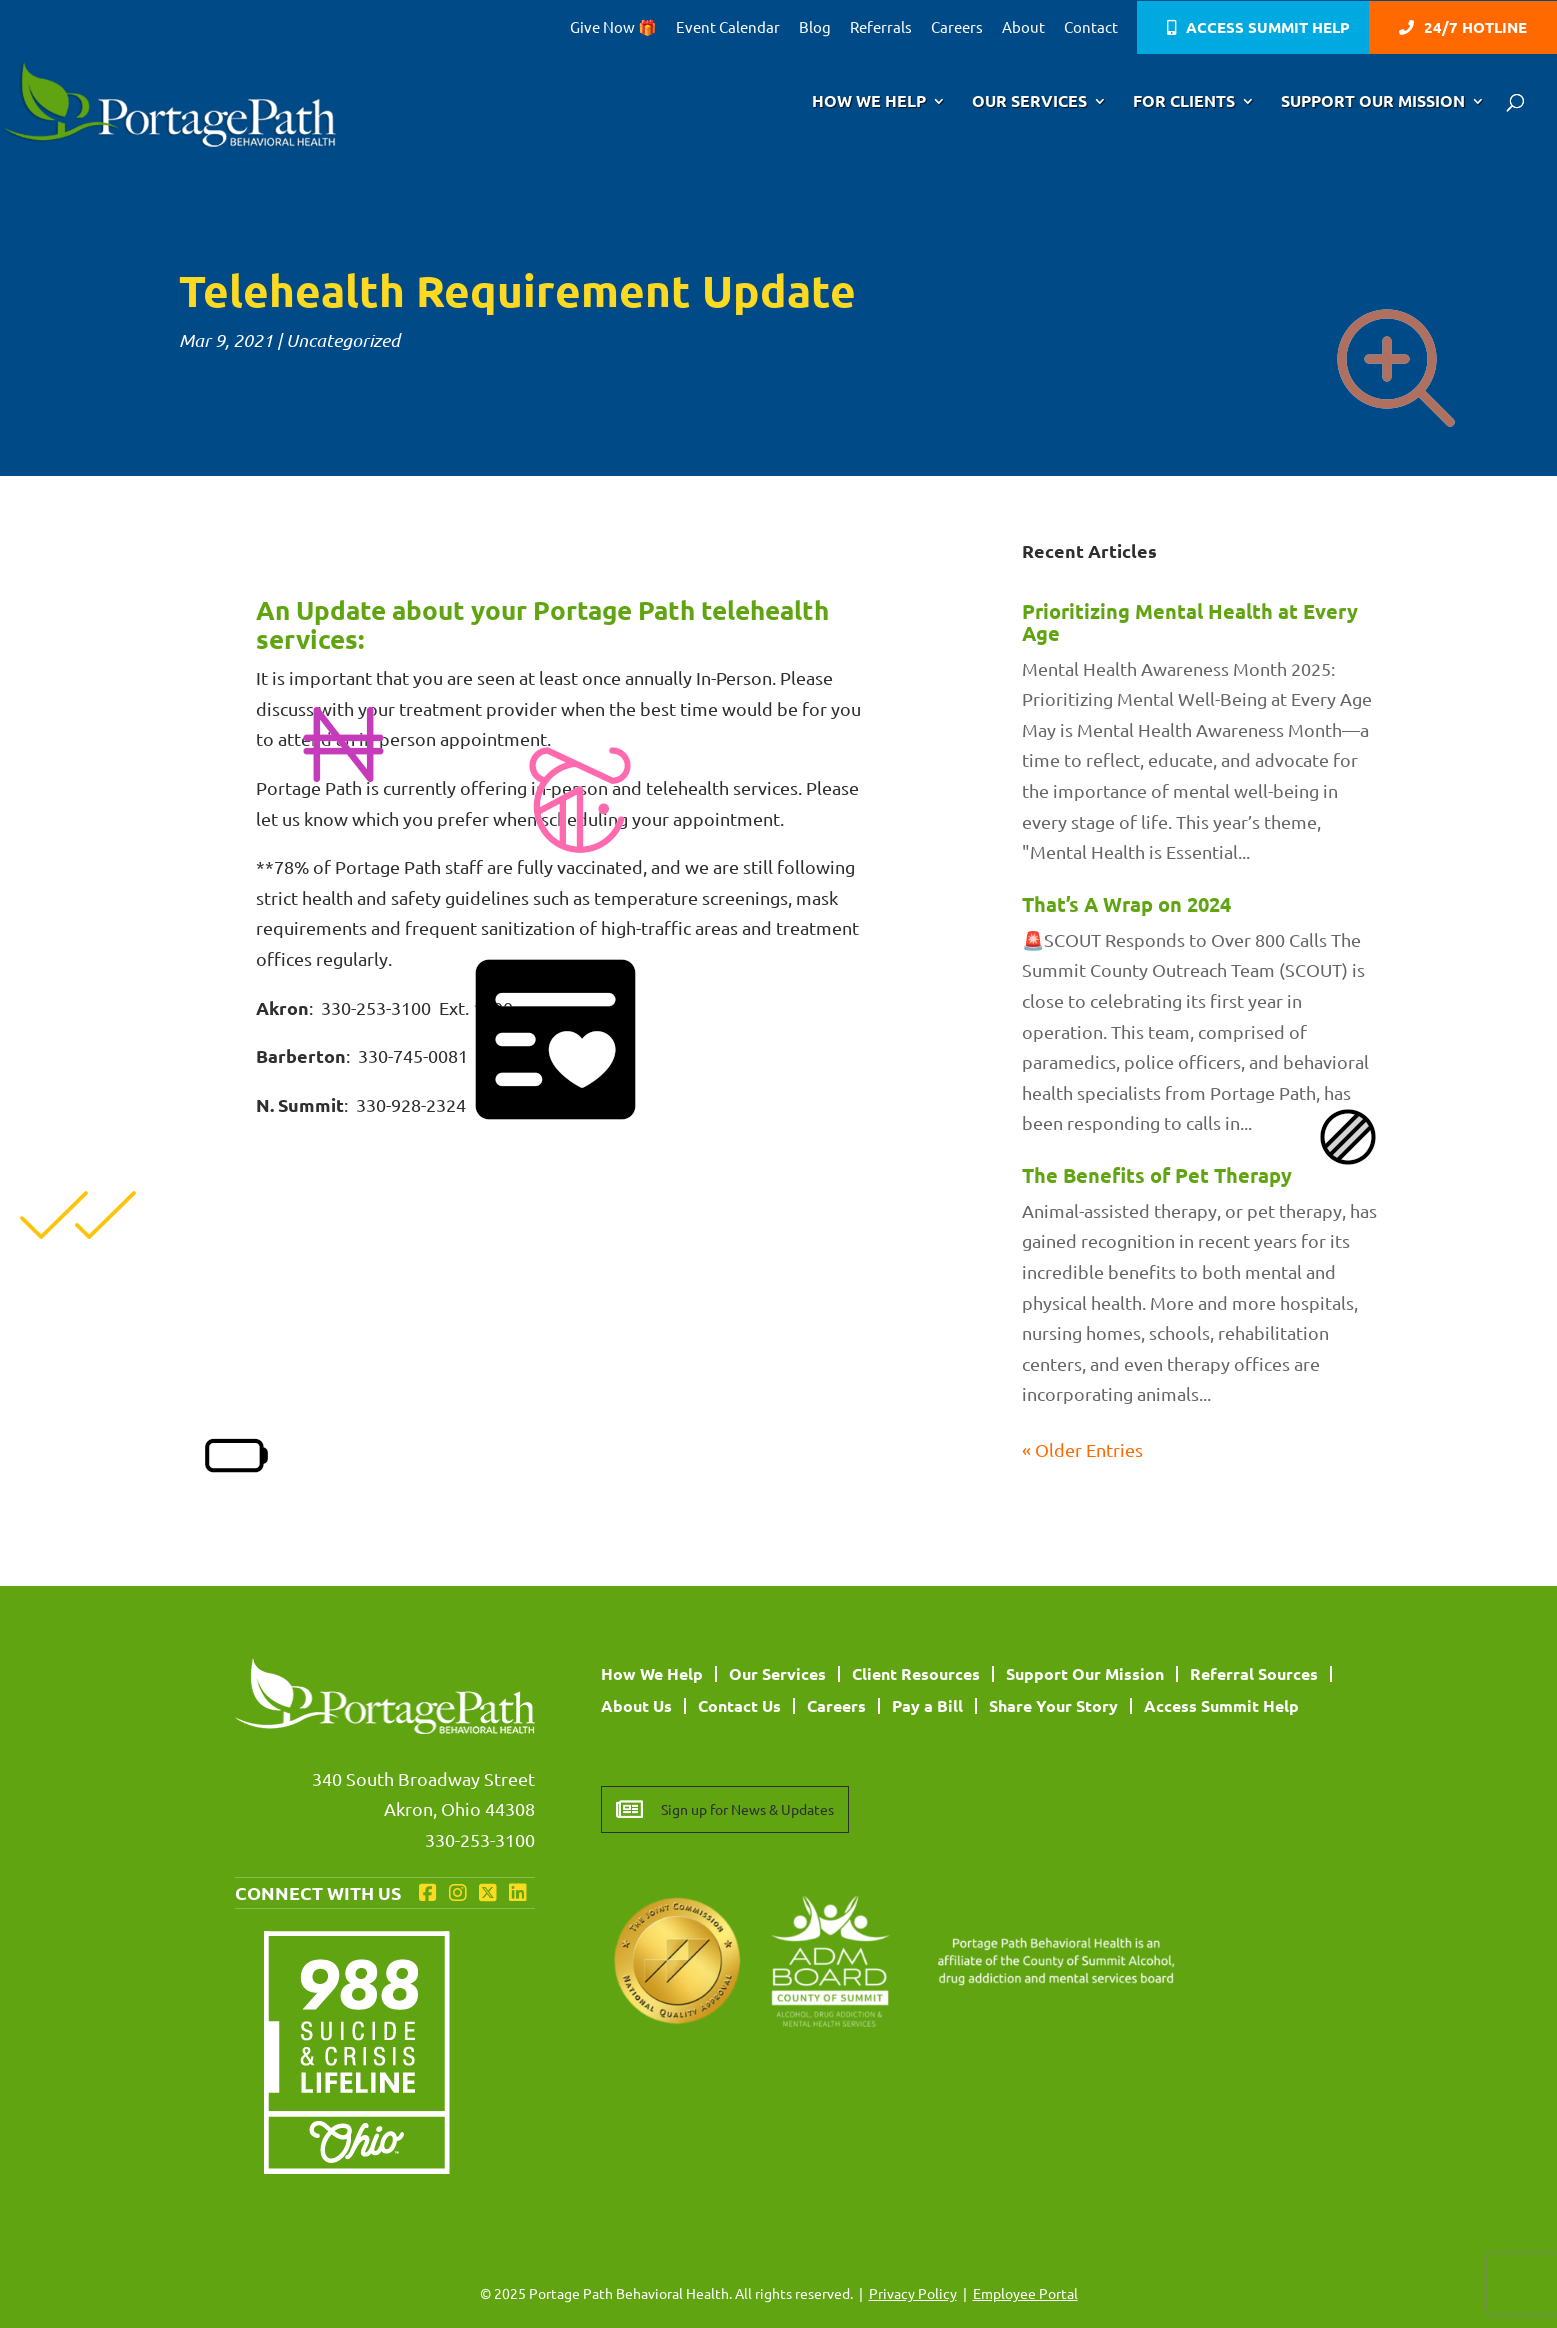 Image resolution: width=1557 pixels, height=2328 pixels. What do you see at coordinates (555, 1039) in the screenshot?
I see `view your favorites list` at bounding box center [555, 1039].